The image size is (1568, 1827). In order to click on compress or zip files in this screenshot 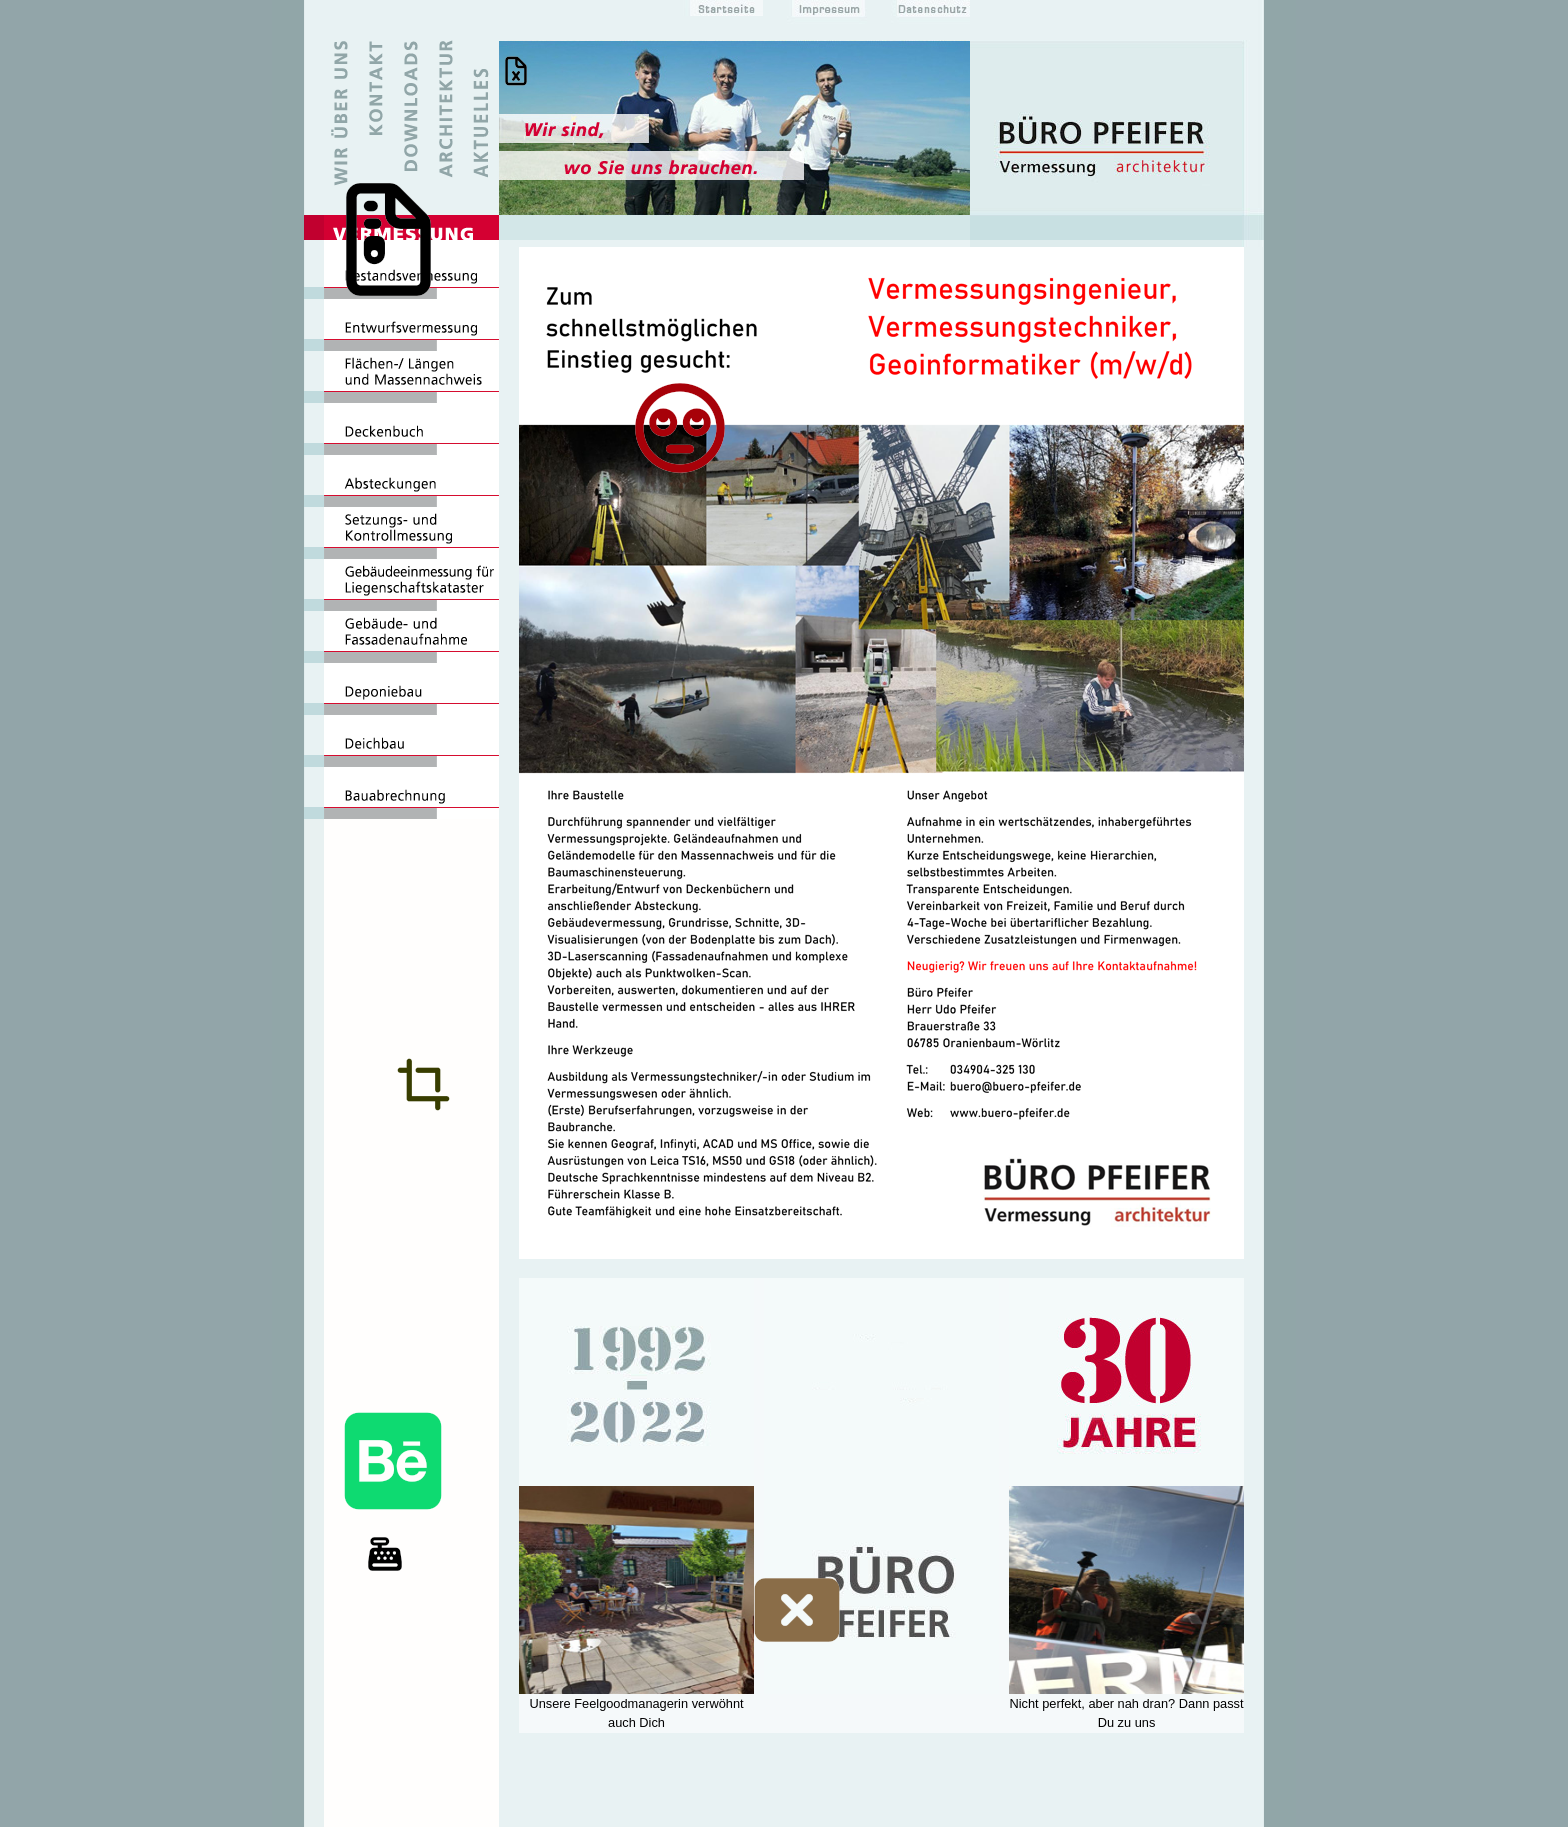, I will do `click(388, 239)`.